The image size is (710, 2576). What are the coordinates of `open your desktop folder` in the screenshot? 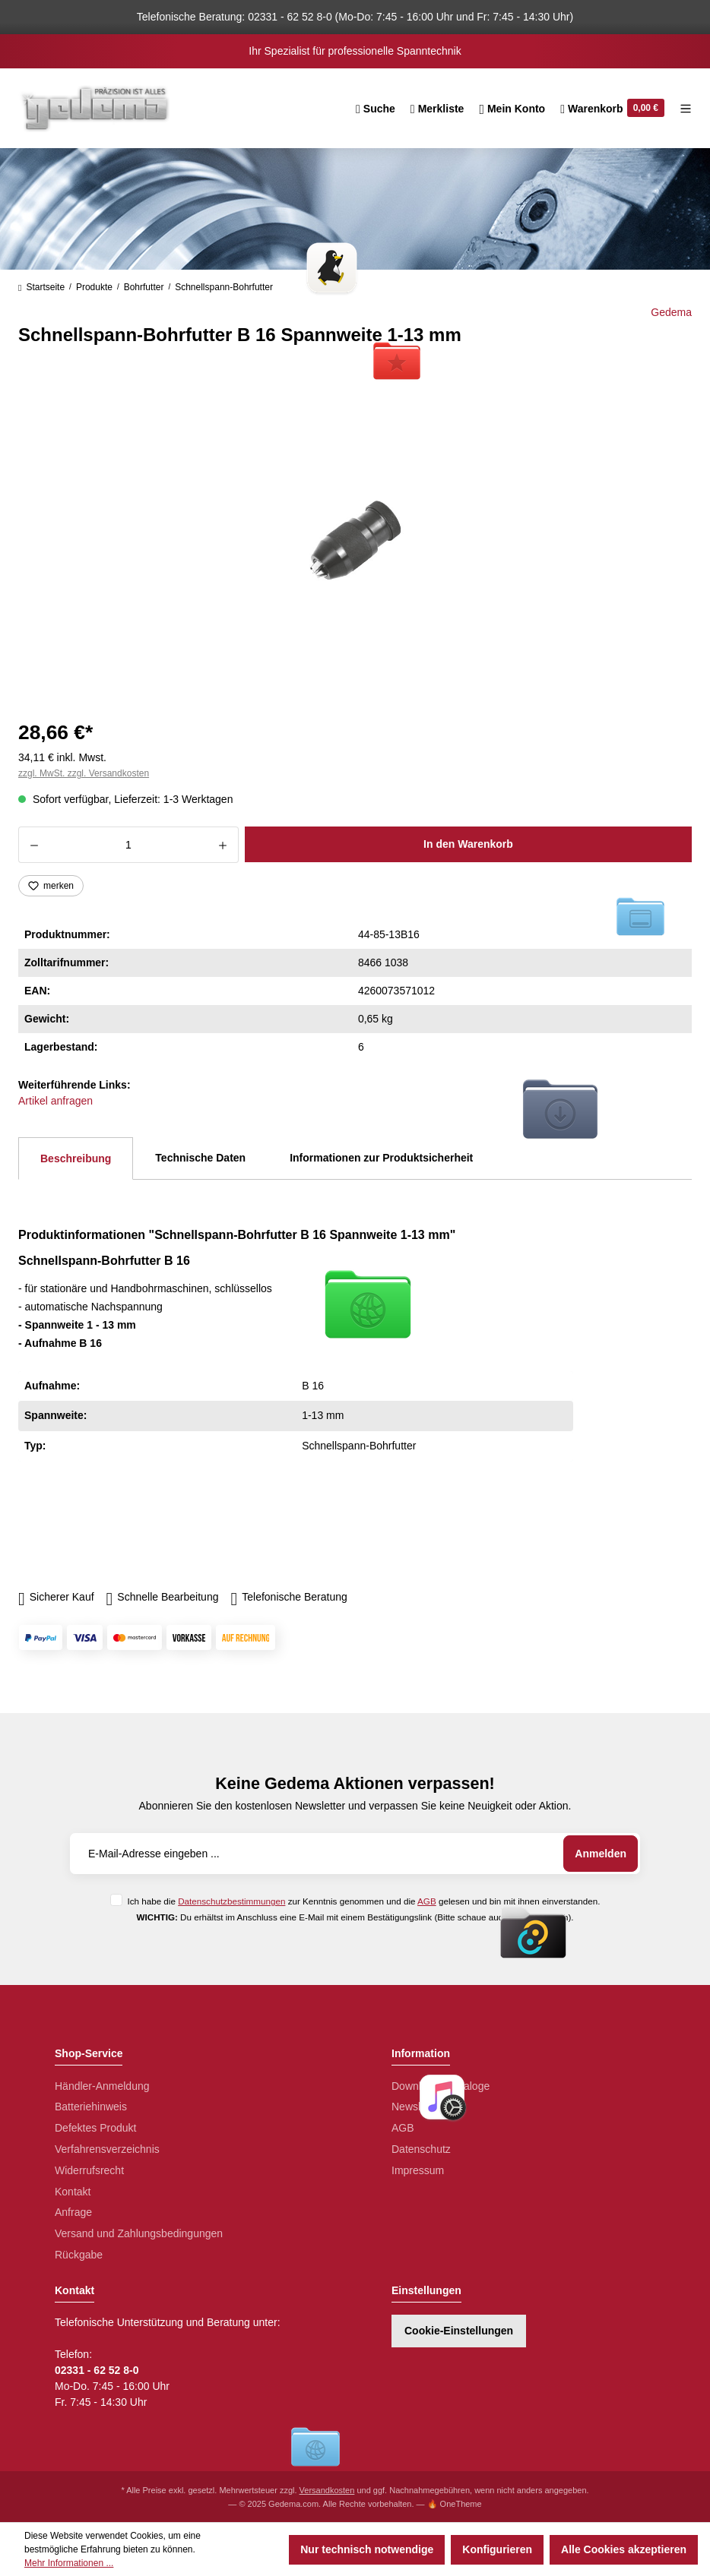 It's located at (640, 916).